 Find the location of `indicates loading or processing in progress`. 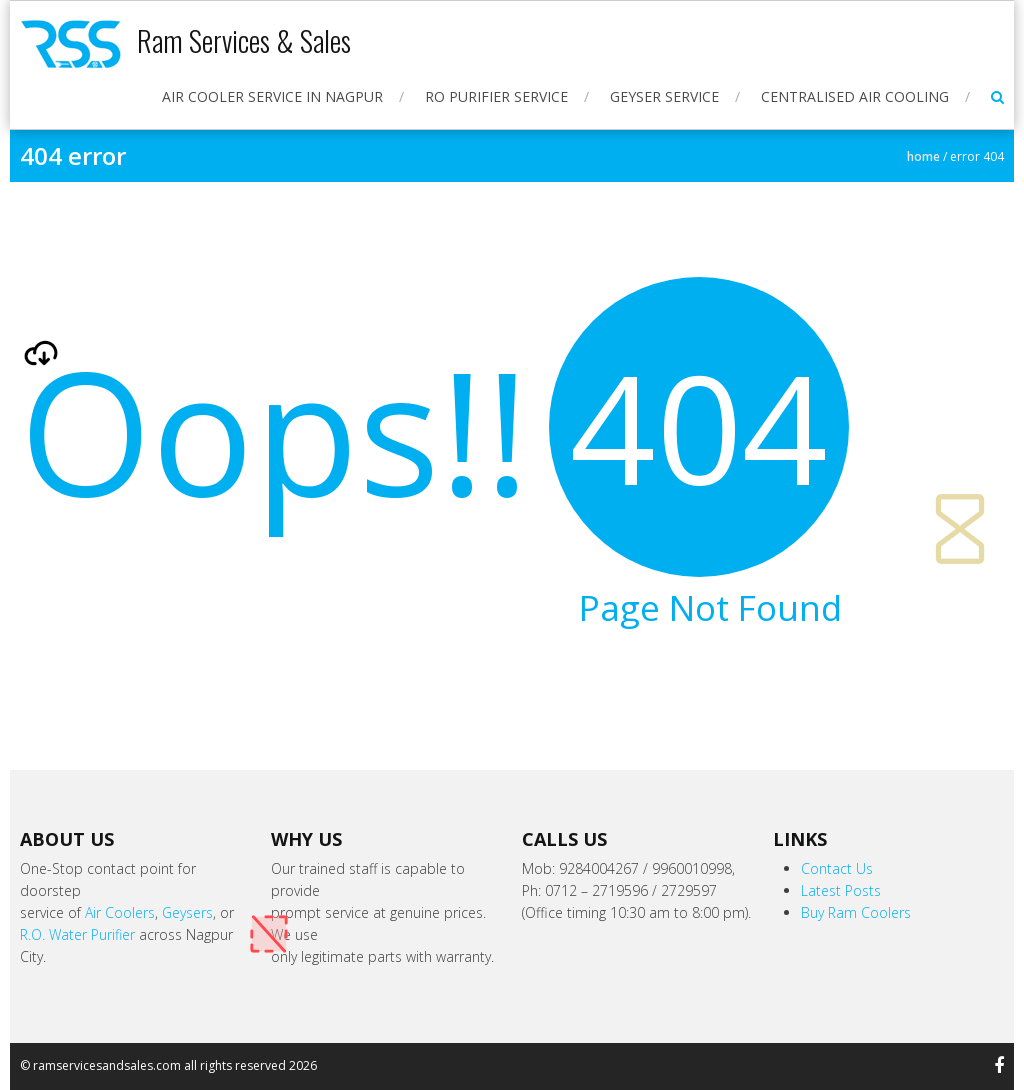

indicates loading or processing in progress is located at coordinates (960, 529).